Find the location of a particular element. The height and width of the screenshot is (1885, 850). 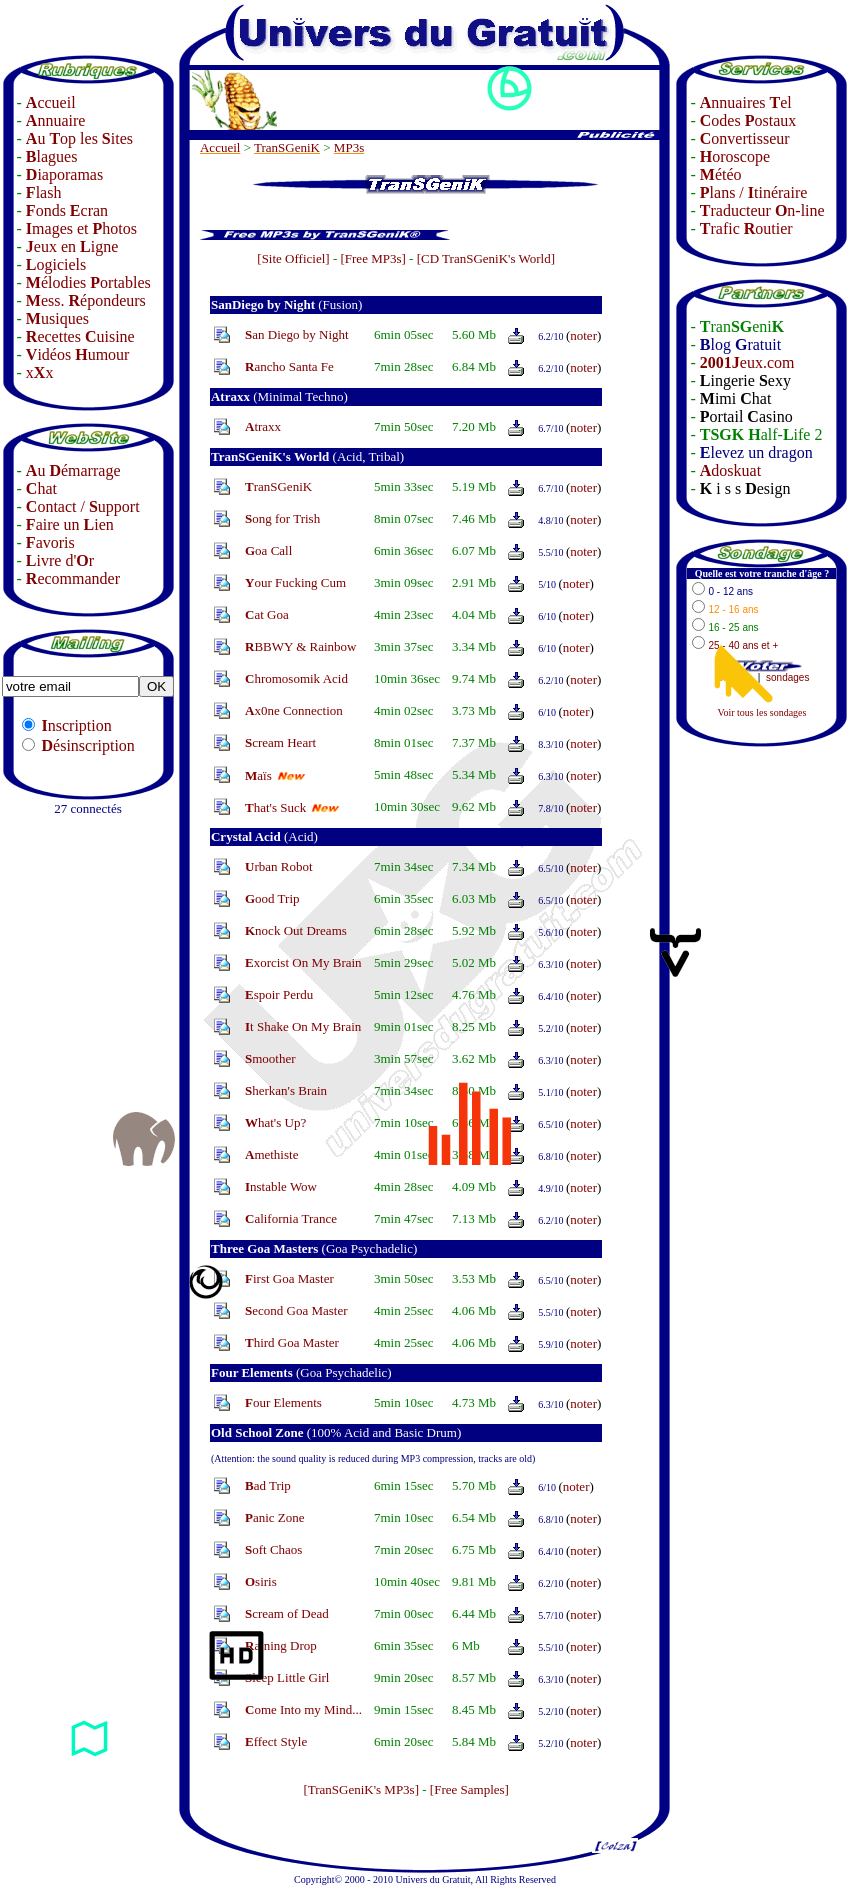

view map is located at coordinates (89, 1738).